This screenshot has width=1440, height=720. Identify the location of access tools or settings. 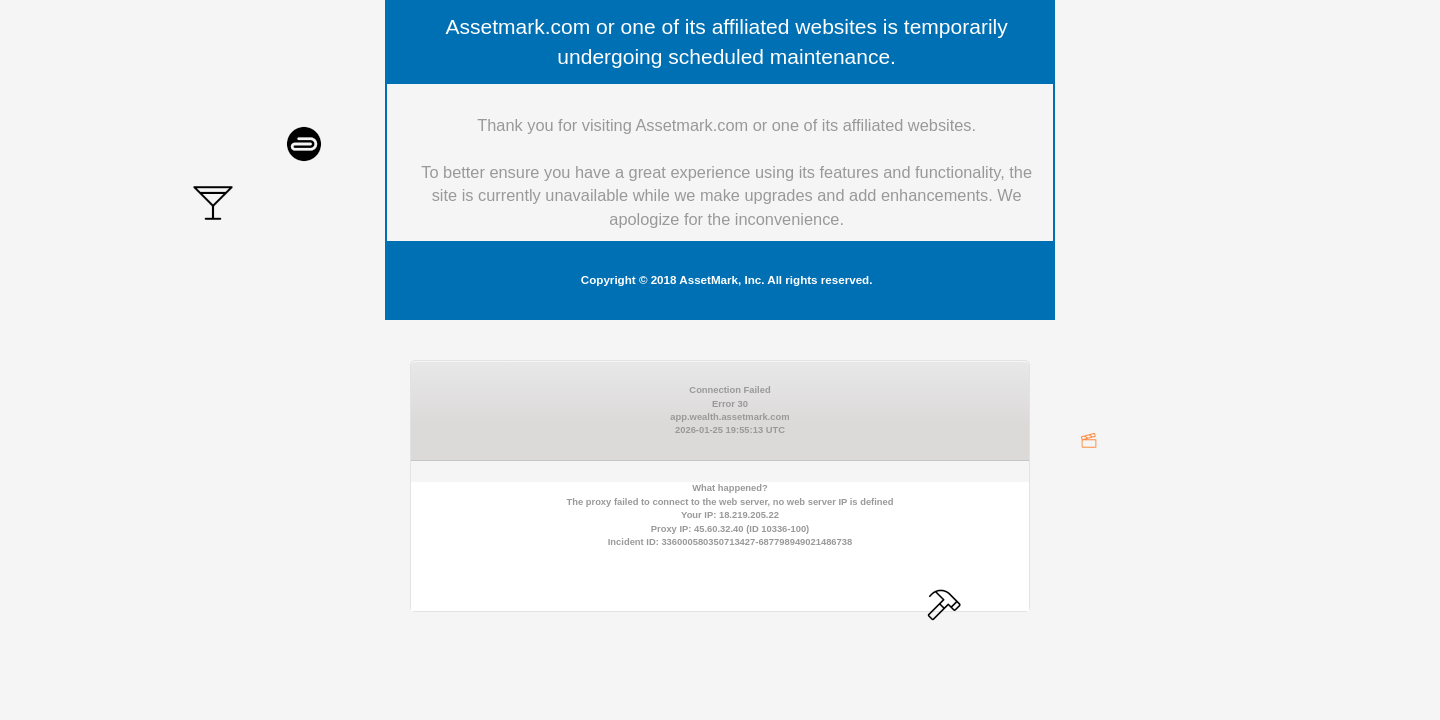
(942, 605).